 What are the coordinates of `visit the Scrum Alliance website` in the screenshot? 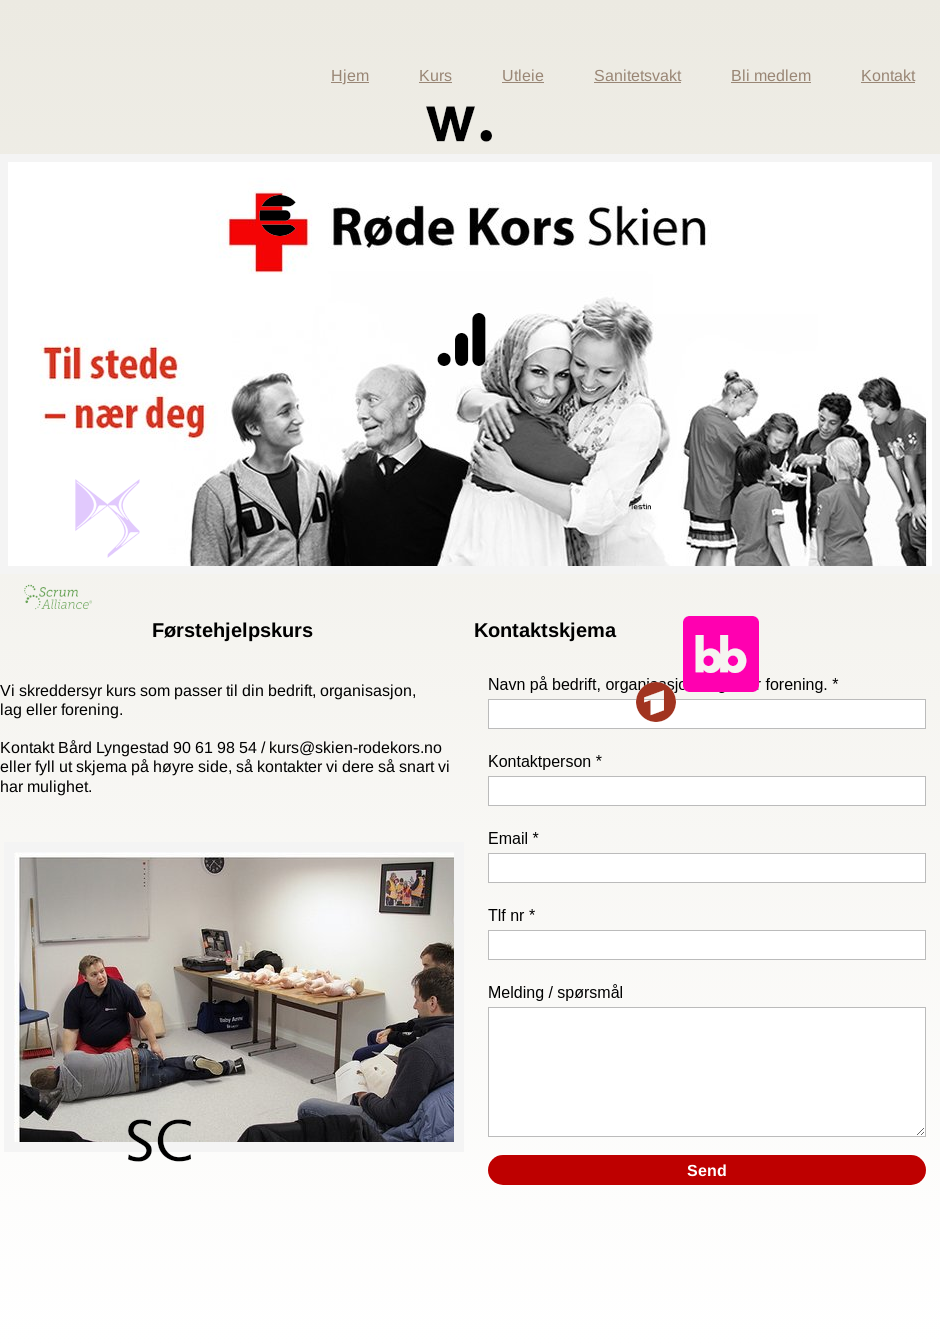 It's located at (58, 597).